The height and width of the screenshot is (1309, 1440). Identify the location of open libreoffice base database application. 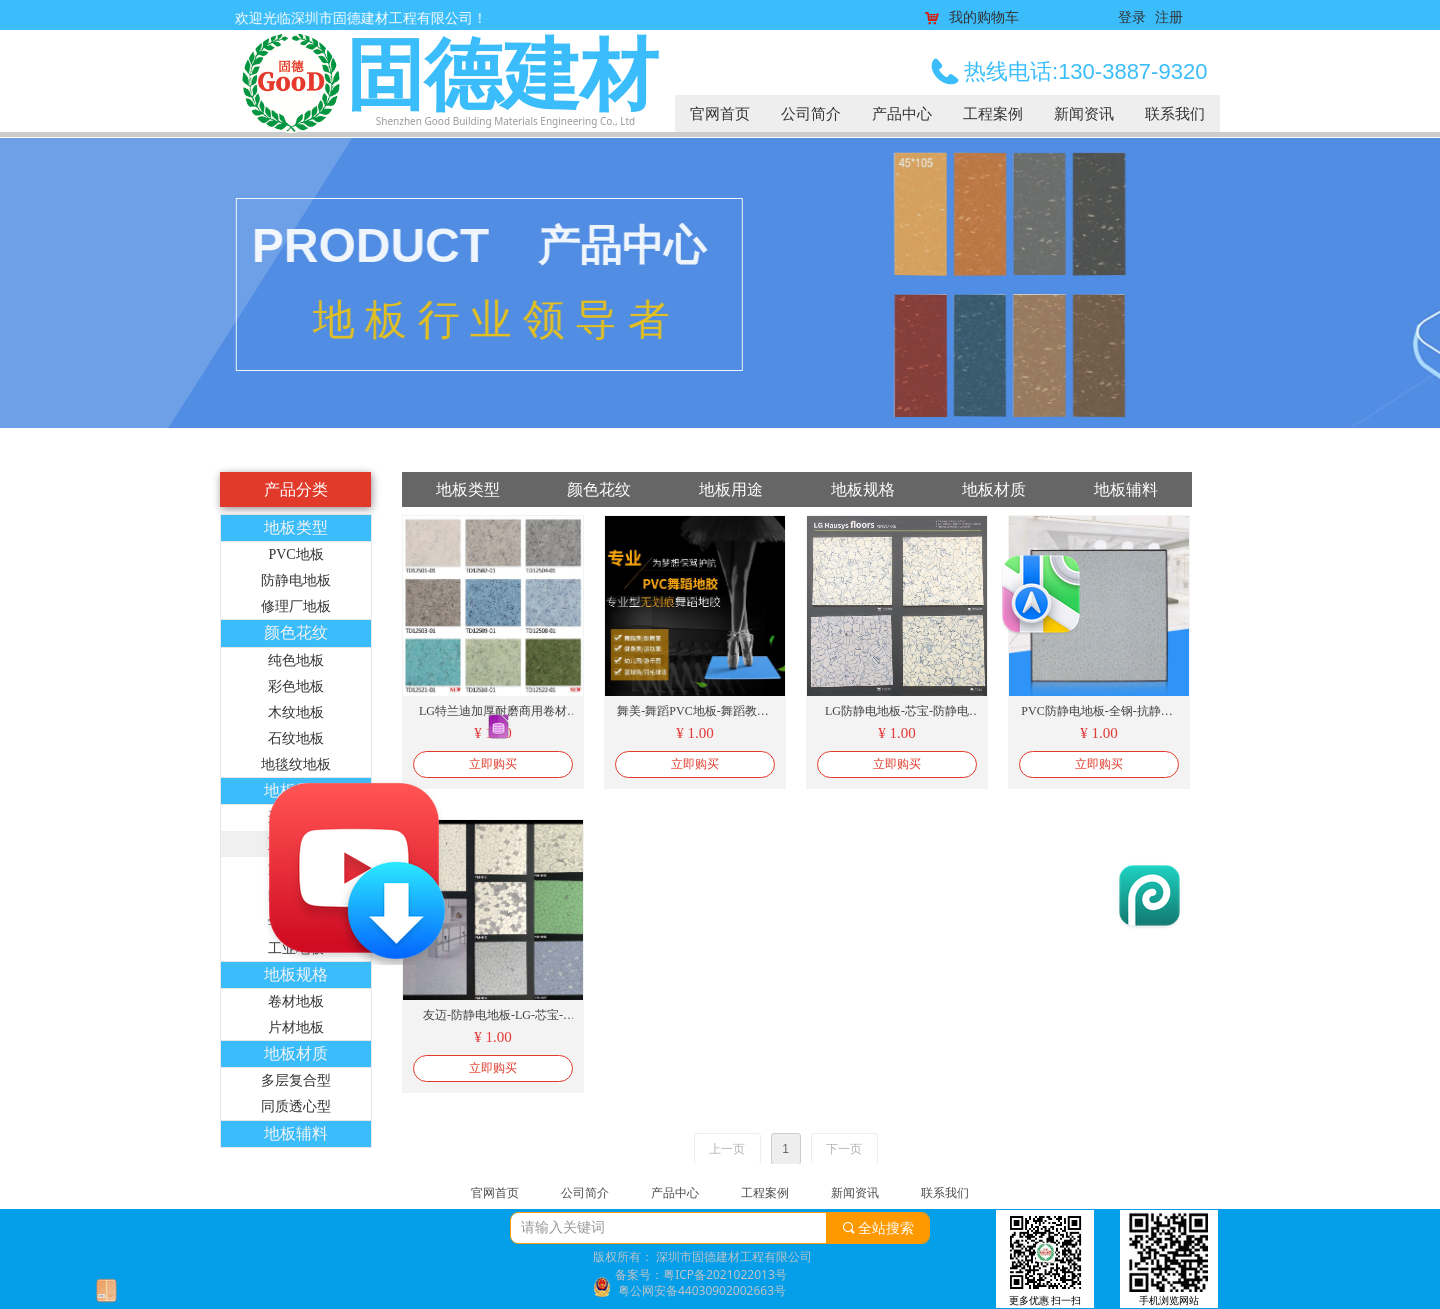
(498, 726).